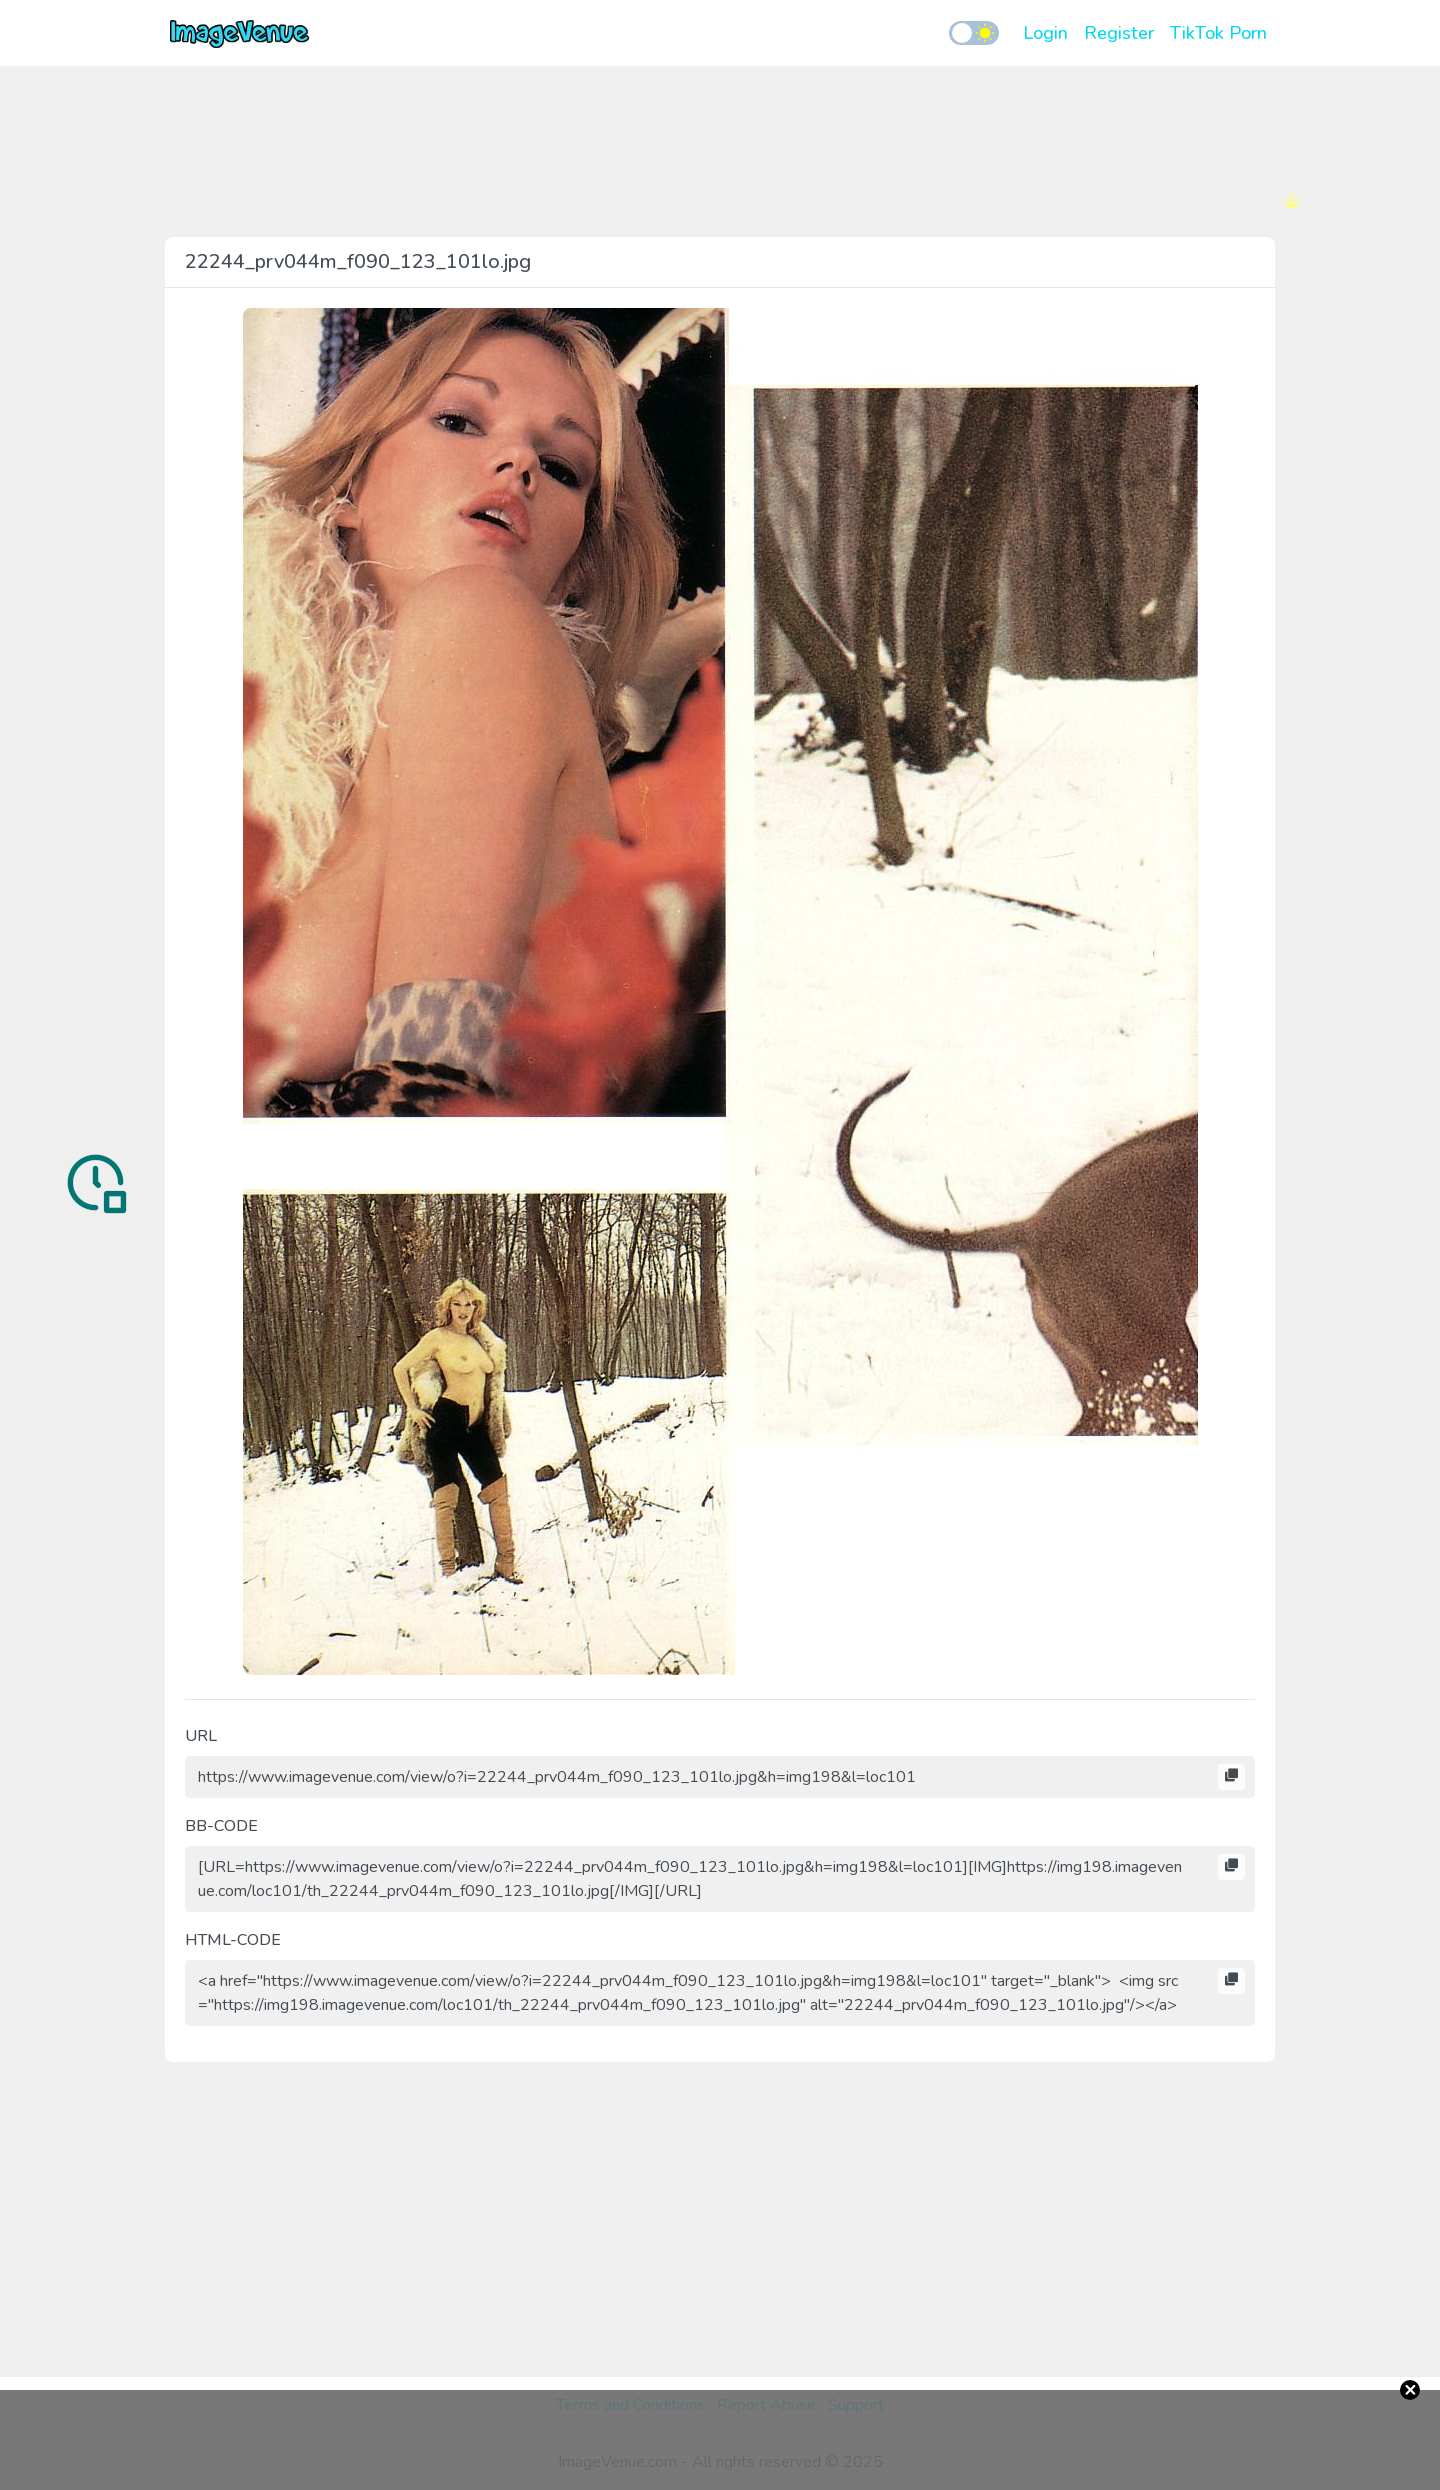 Image resolution: width=1440 pixels, height=2490 pixels. Describe the element at coordinates (1292, 200) in the screenshot. I see `browse clothing or wardrobe items` at that location.